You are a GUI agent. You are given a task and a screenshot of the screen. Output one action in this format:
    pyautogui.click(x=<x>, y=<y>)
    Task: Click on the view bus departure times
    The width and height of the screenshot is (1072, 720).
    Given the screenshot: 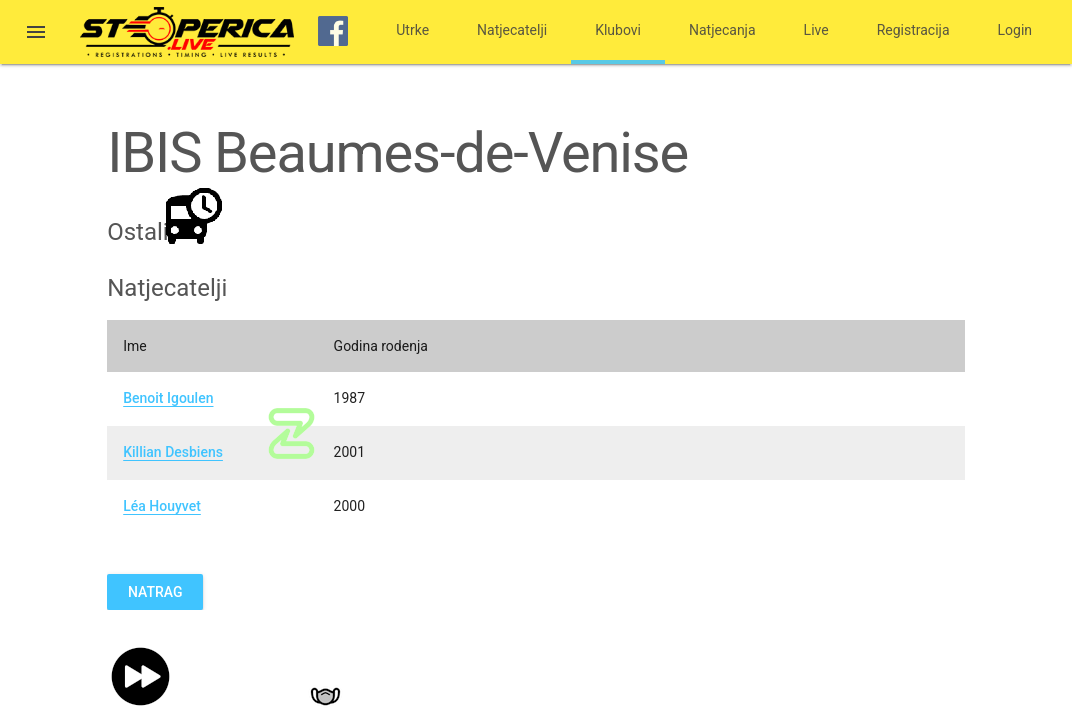 What is the action you would take?
    pyautogui.click(x=194, y=216)
    